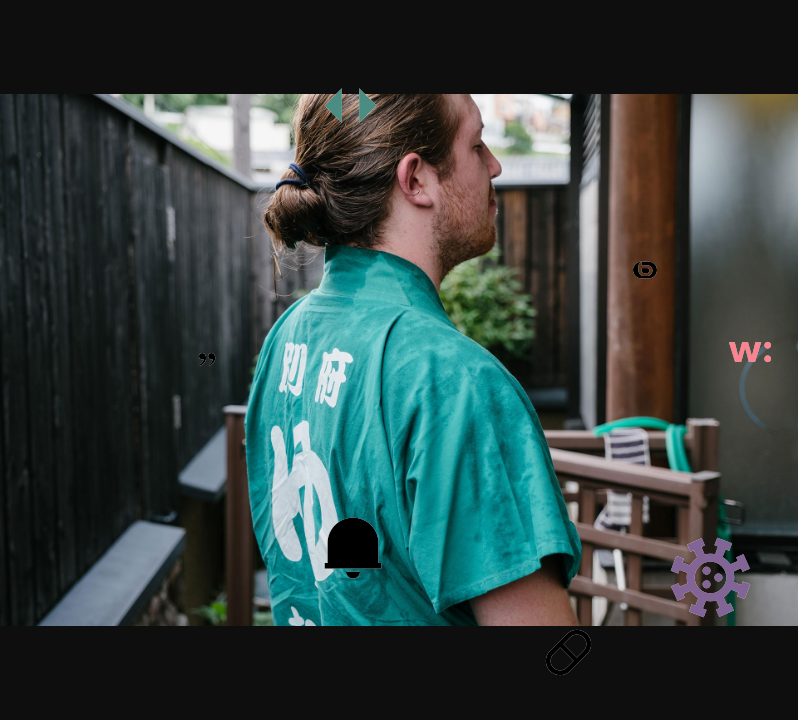 The width and height of the screenshot is (798, 720). Describe the element at coordinates (350, 105) in the screenshot. I see `expand content horizontally` at that location.